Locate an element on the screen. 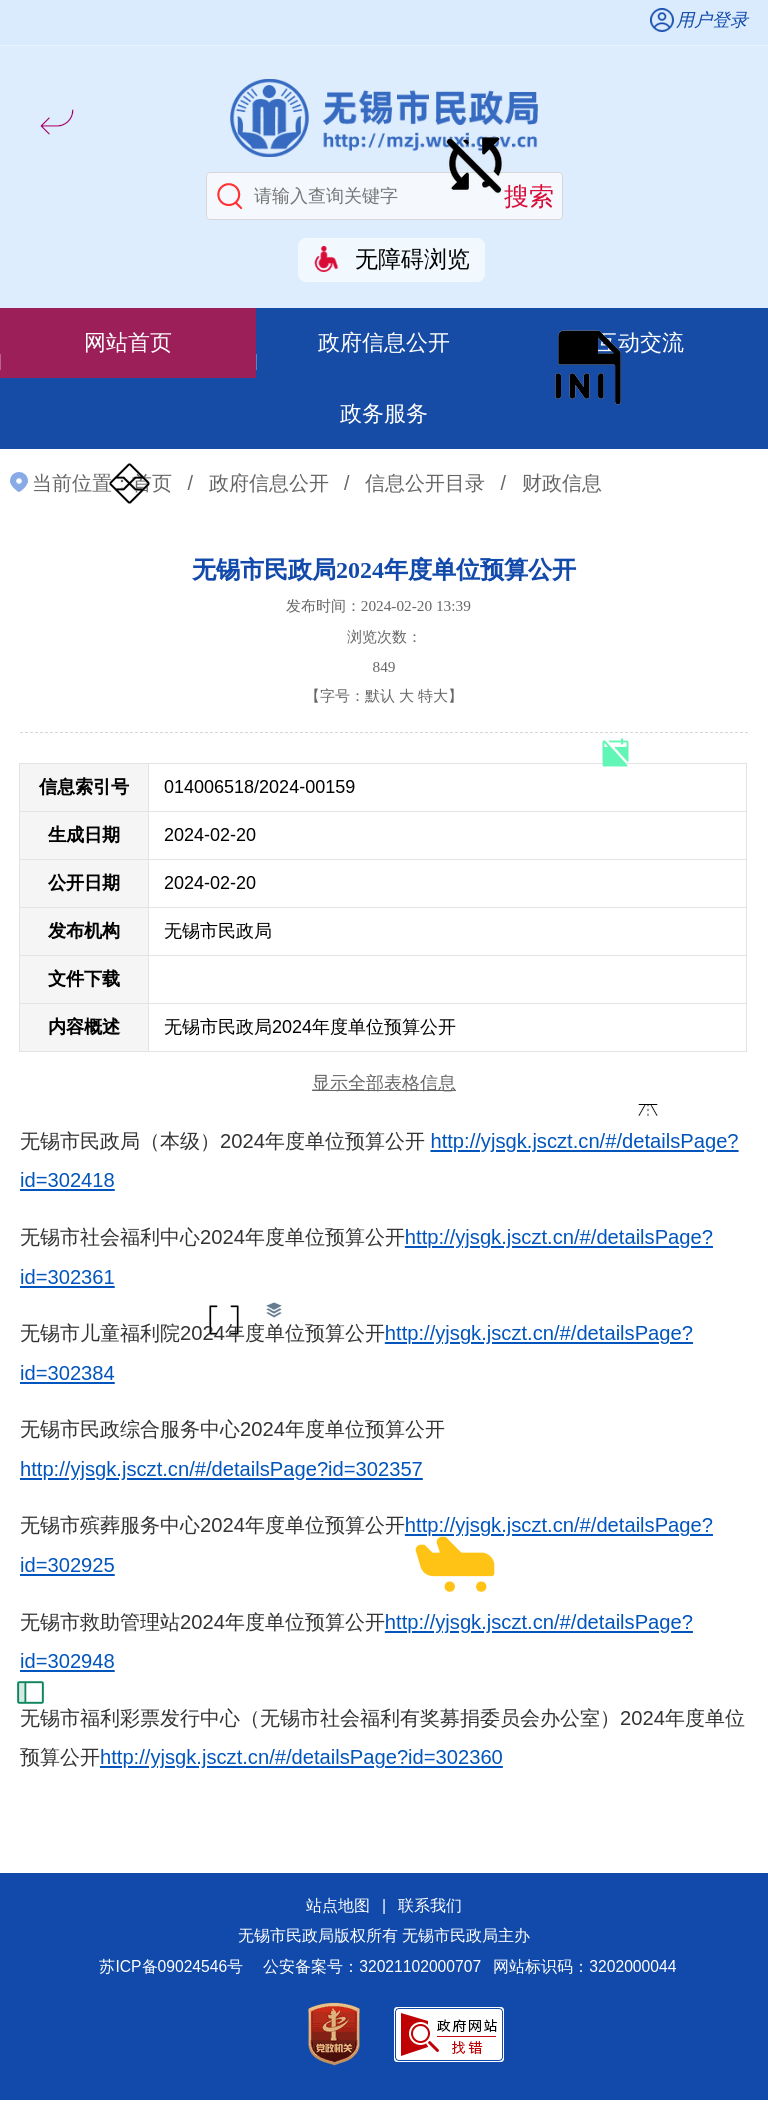 The width and height of the screenshot is (768, 2109). reply to a message is located at coordinates (57, 122).